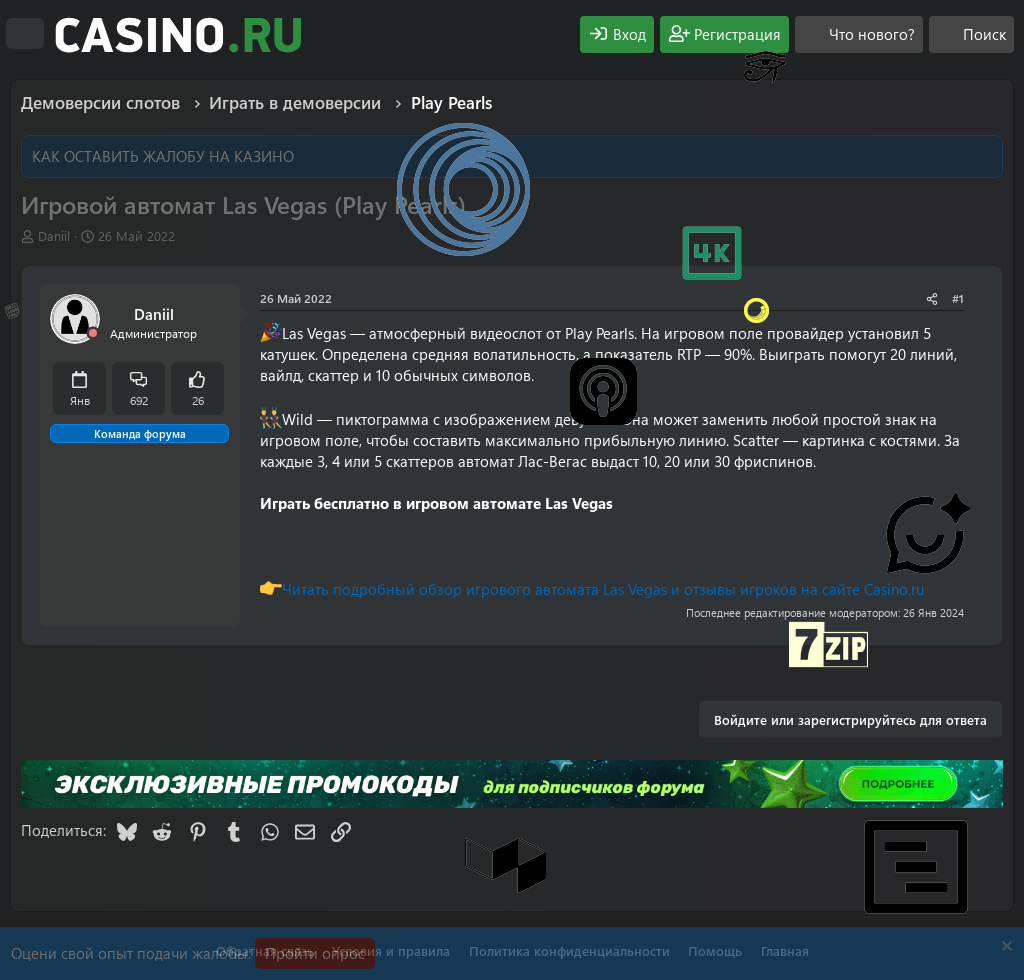 Image resolution: width=1024 pixels, height=980 pixels. Describe the element at coordinates (916, 867) in the screenshot. I see `switch to timeline view` at that location.